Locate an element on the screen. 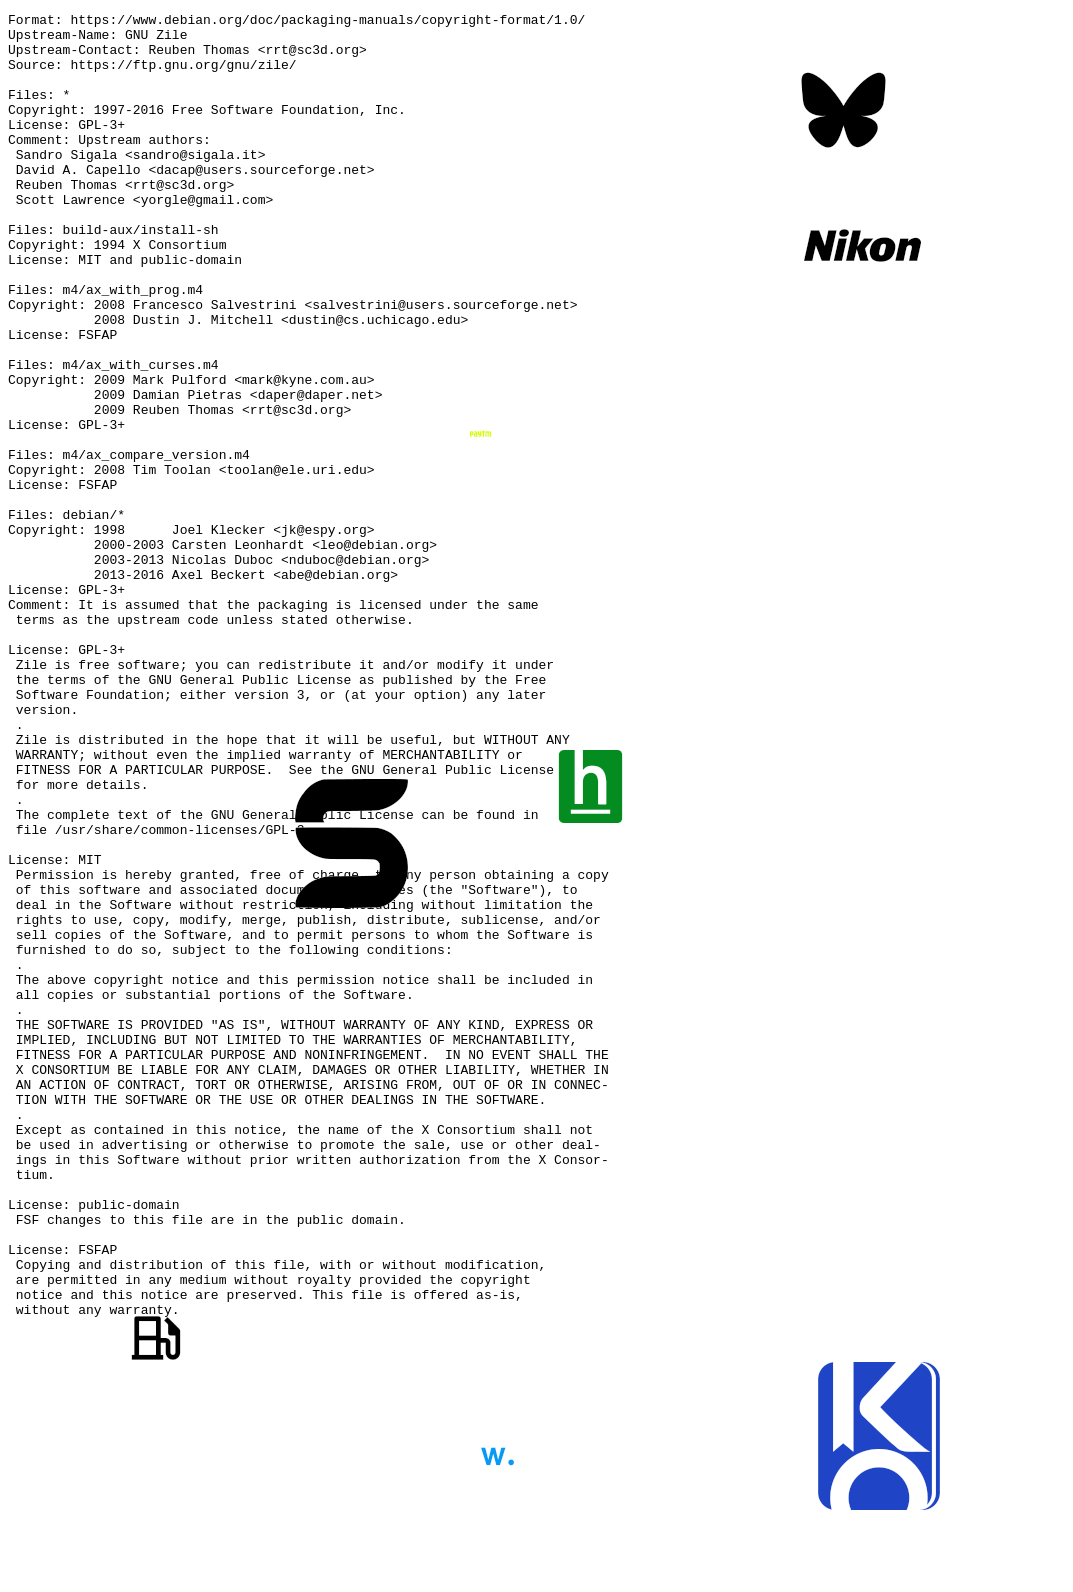 This screenshot has width=1073, height=1592. Nikon brand logo is located at coordinates (862, 245).